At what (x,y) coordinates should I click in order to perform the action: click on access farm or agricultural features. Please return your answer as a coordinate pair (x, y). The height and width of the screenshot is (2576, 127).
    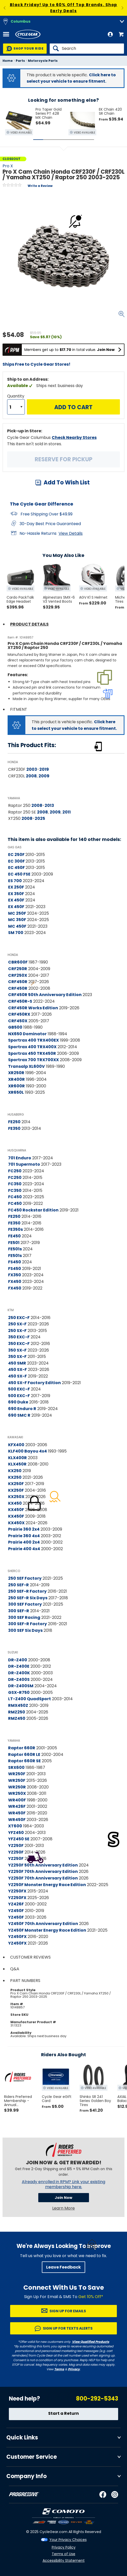
    Looking at the image, I should click on (91, 2245).